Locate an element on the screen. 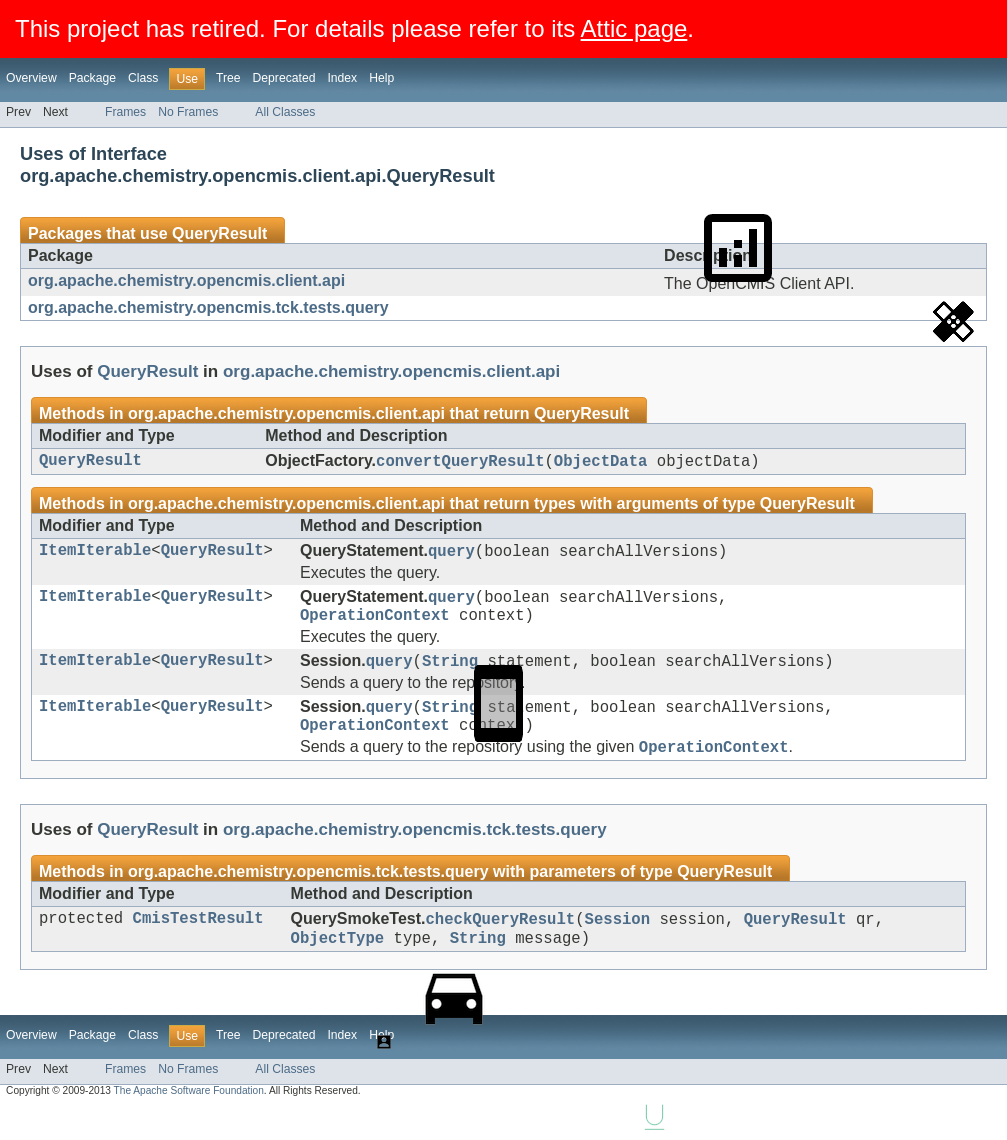 The width and height of the screenshot is (1007, 1140). view analytics and statistics is located at coordinates (738, 248).